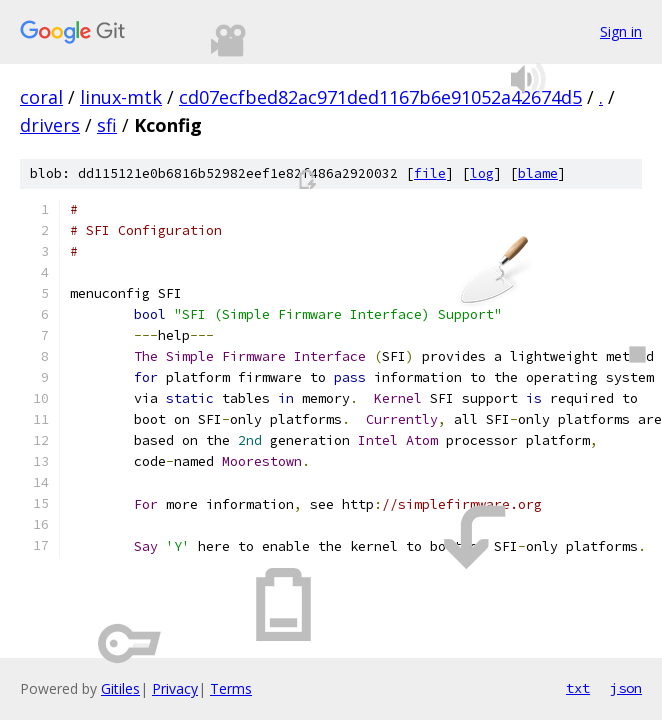  Describe the element at coordinates (306, 179) in the screenshot. I see `indicates battery is empty but currently charging` at that location.